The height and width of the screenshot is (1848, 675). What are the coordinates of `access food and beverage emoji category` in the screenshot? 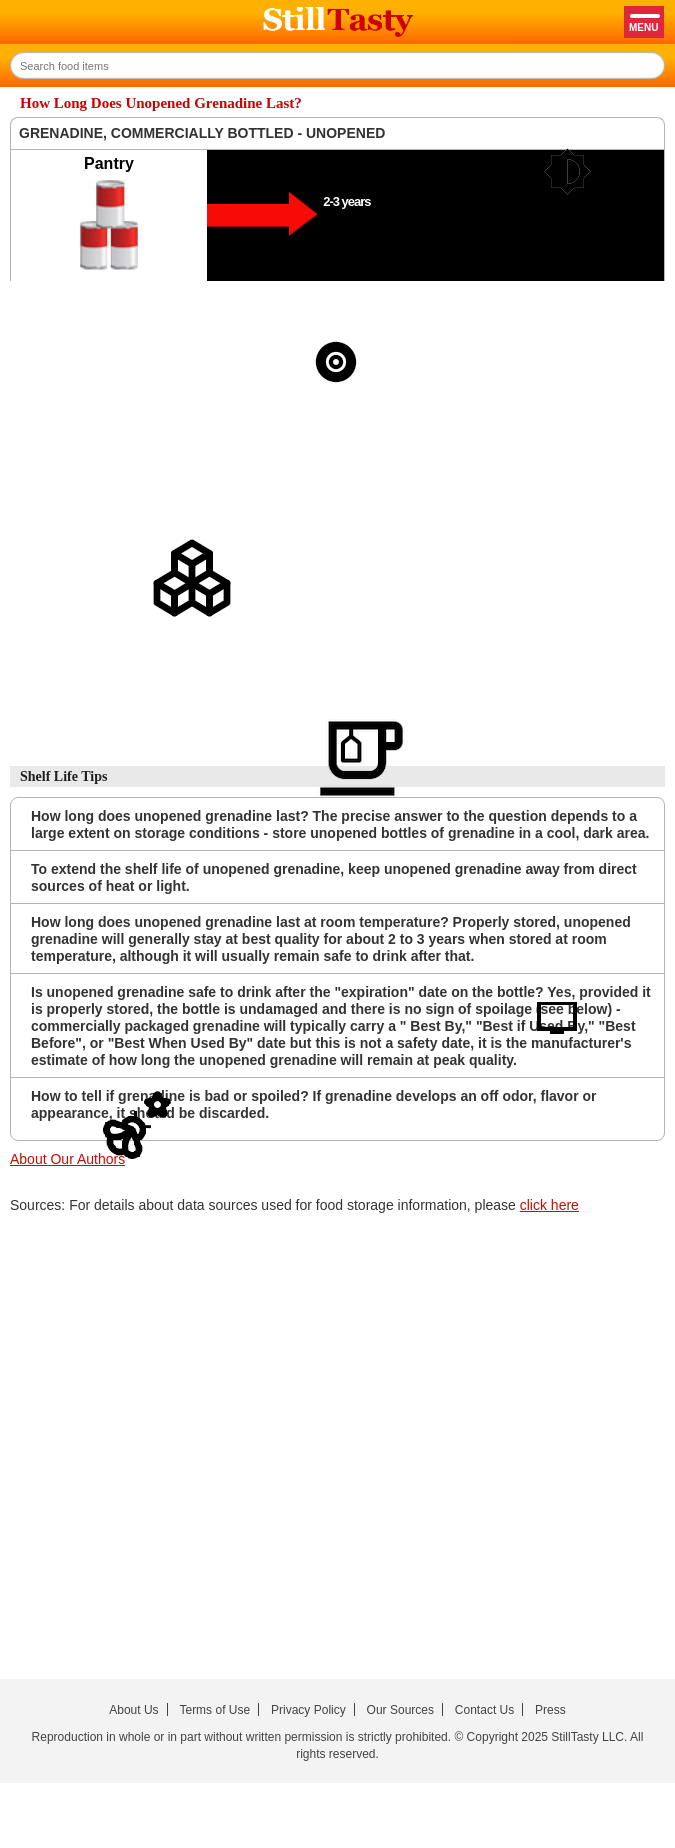 It's located at (361, 758).